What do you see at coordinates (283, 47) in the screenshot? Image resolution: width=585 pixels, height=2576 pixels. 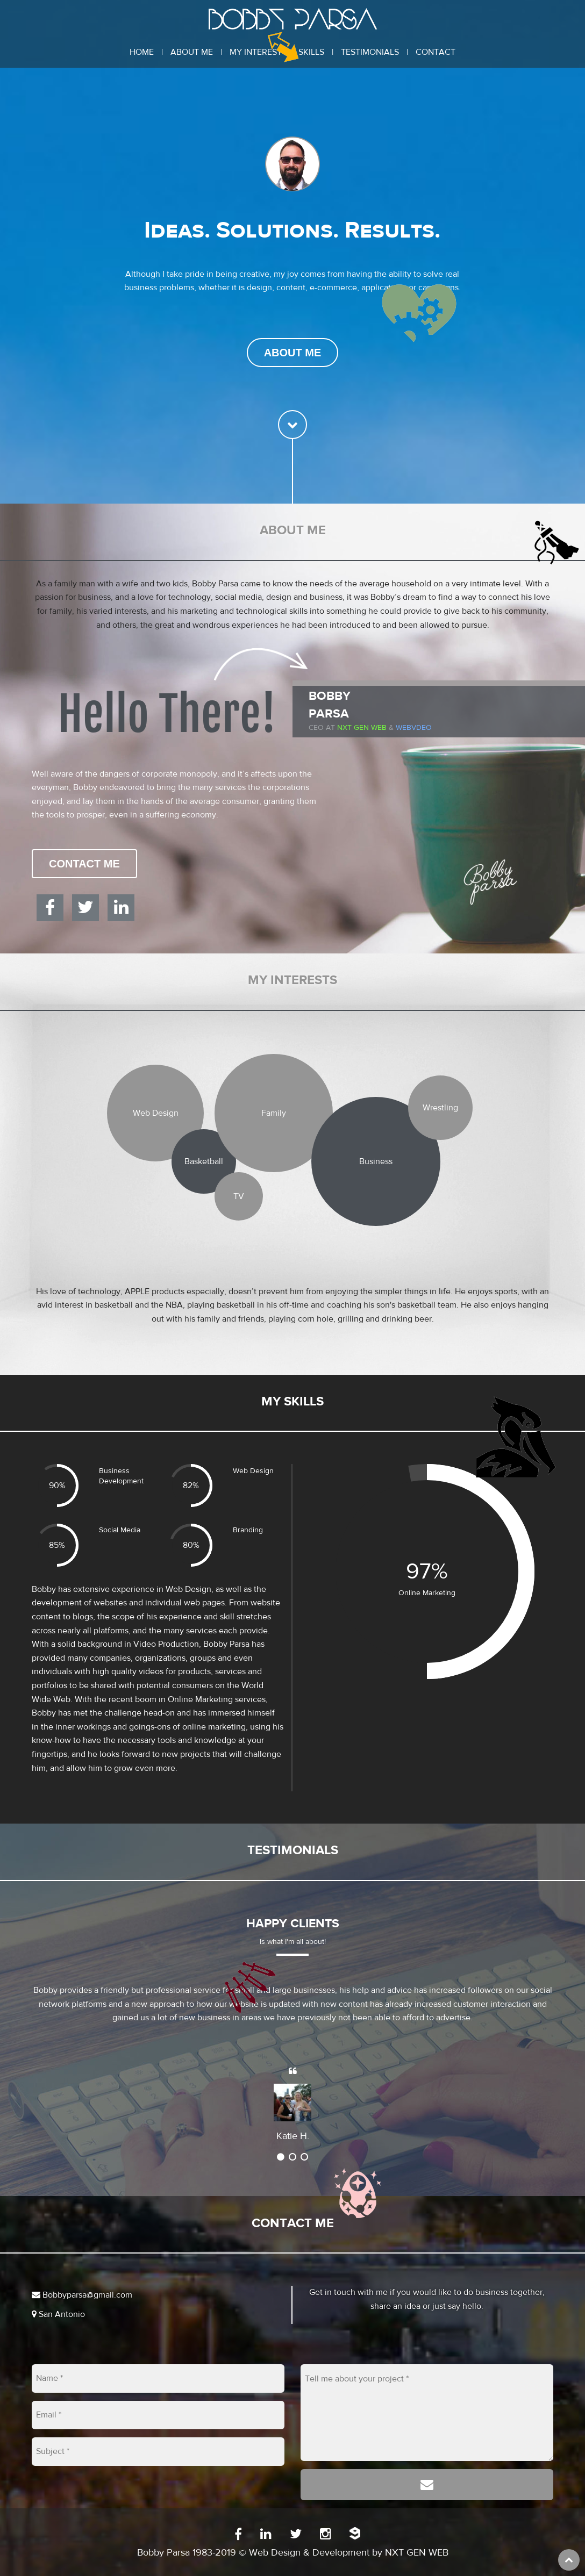 I see `switch between two states or modes` at bounding box center [283, 47].